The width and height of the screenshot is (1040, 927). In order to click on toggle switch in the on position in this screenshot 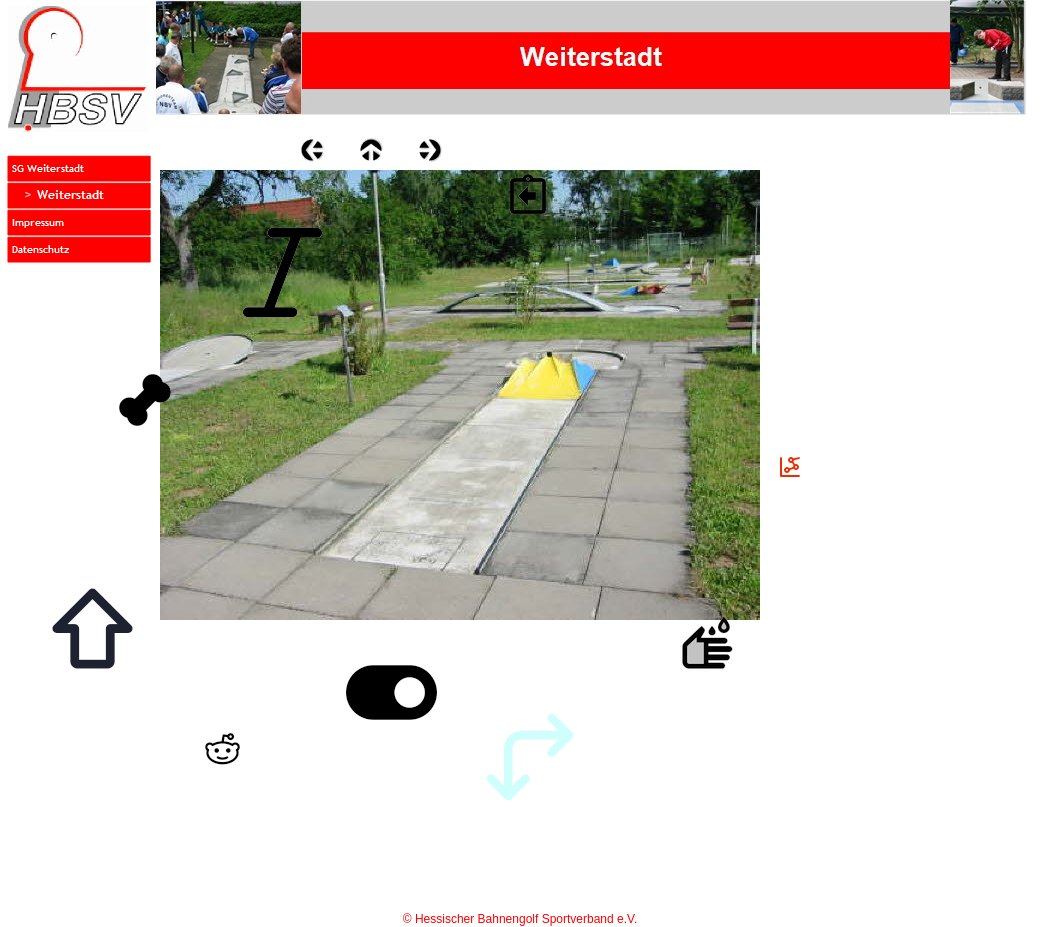, I will do `click(391, 692)`.